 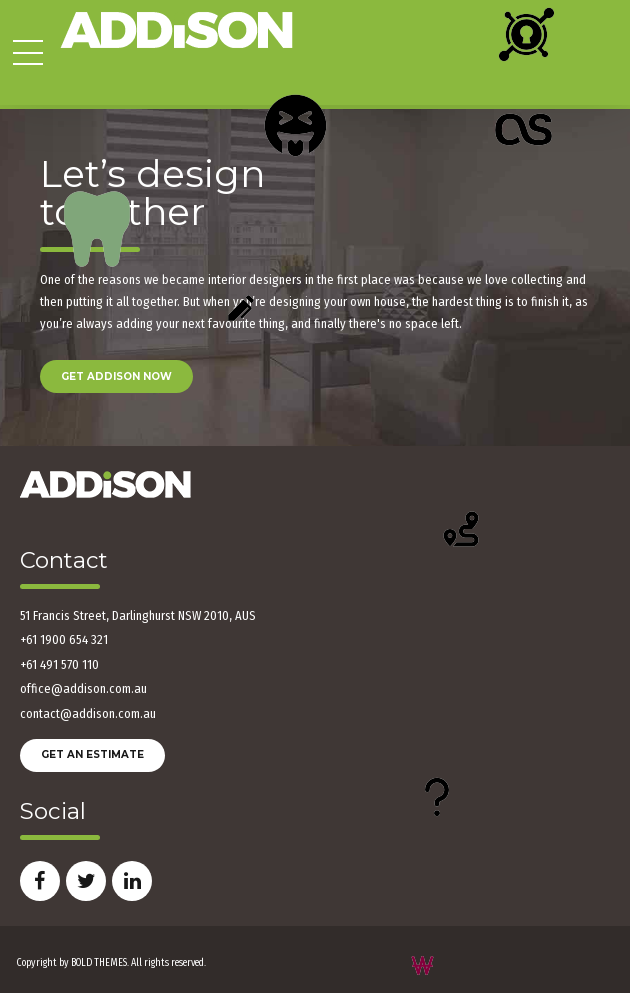 I want to click on access help or support, so click(x=437, y=797).